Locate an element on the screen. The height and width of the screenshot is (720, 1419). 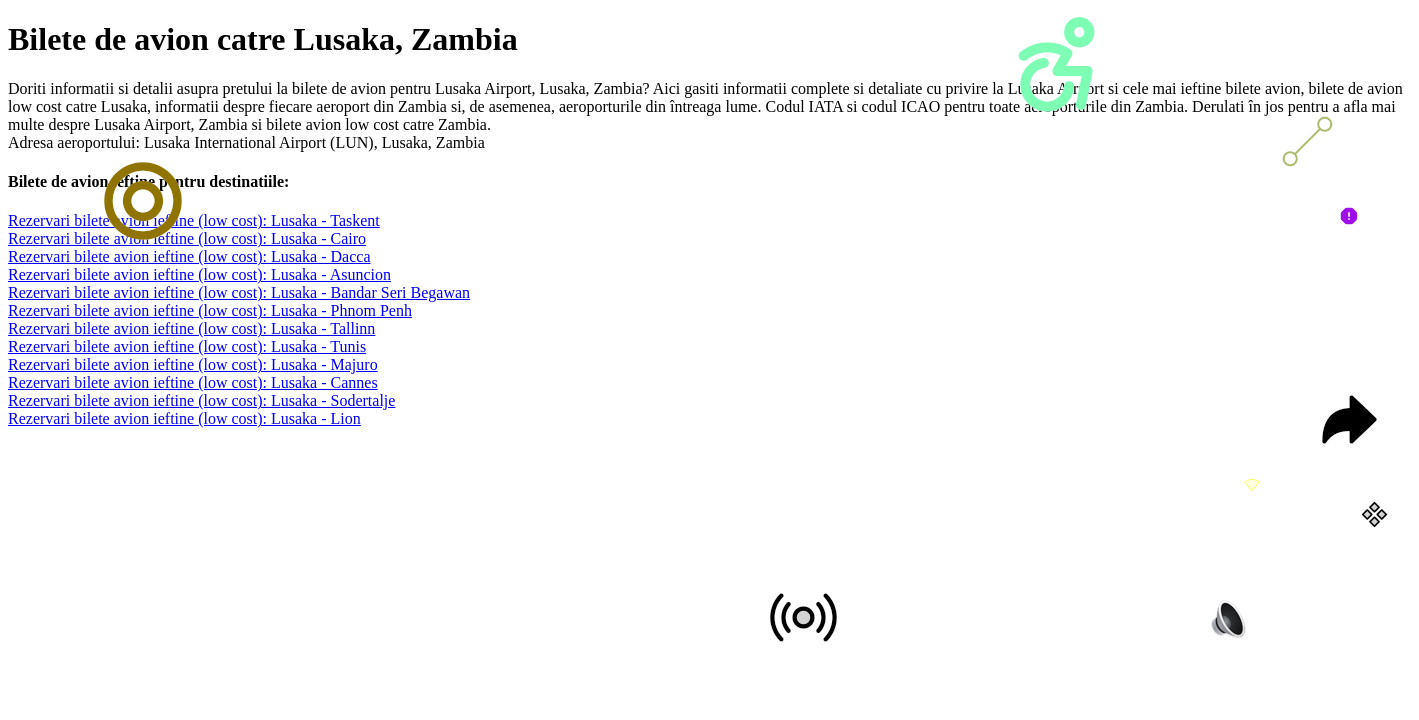
share or forward content is located at coordinates (1349, 419).